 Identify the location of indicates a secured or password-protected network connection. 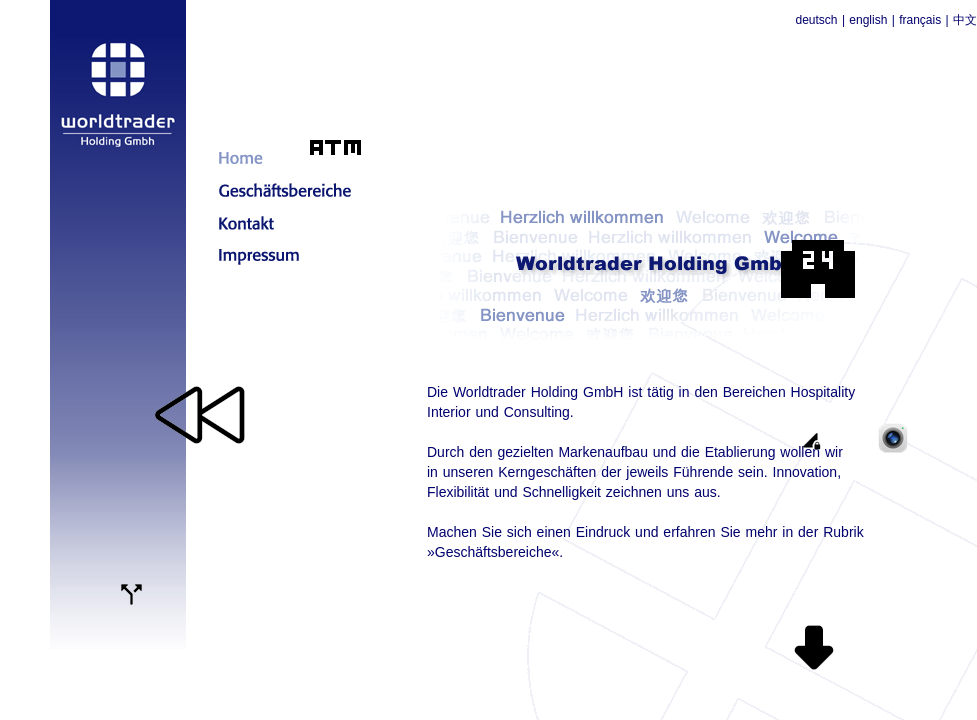
(811, 441).